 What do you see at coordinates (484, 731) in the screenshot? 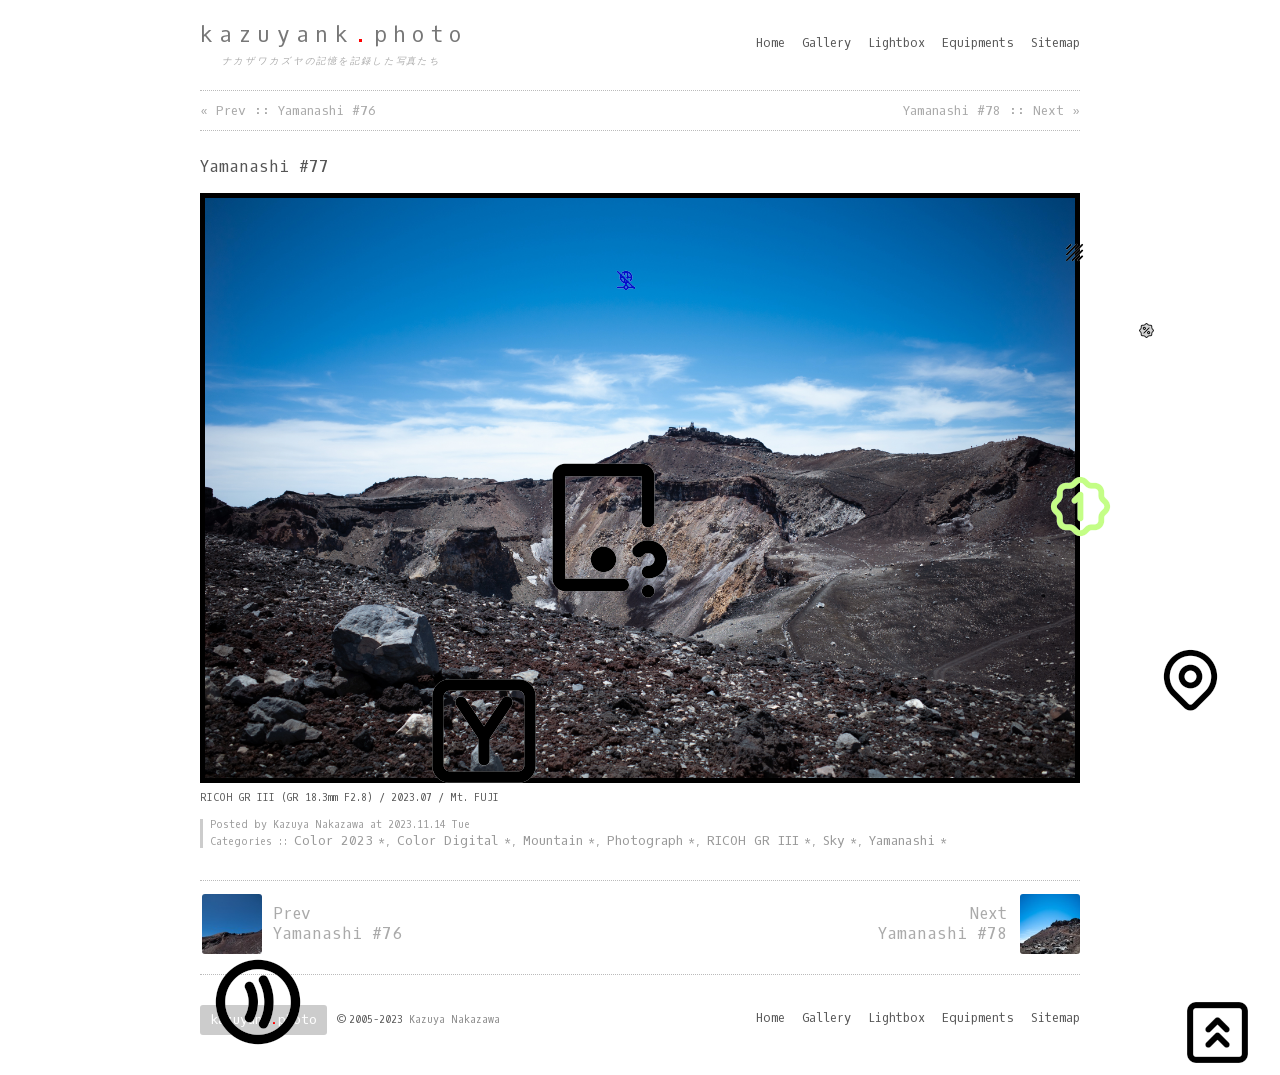
I see `visit Y Combinator website` at bounding box center [484, 731].